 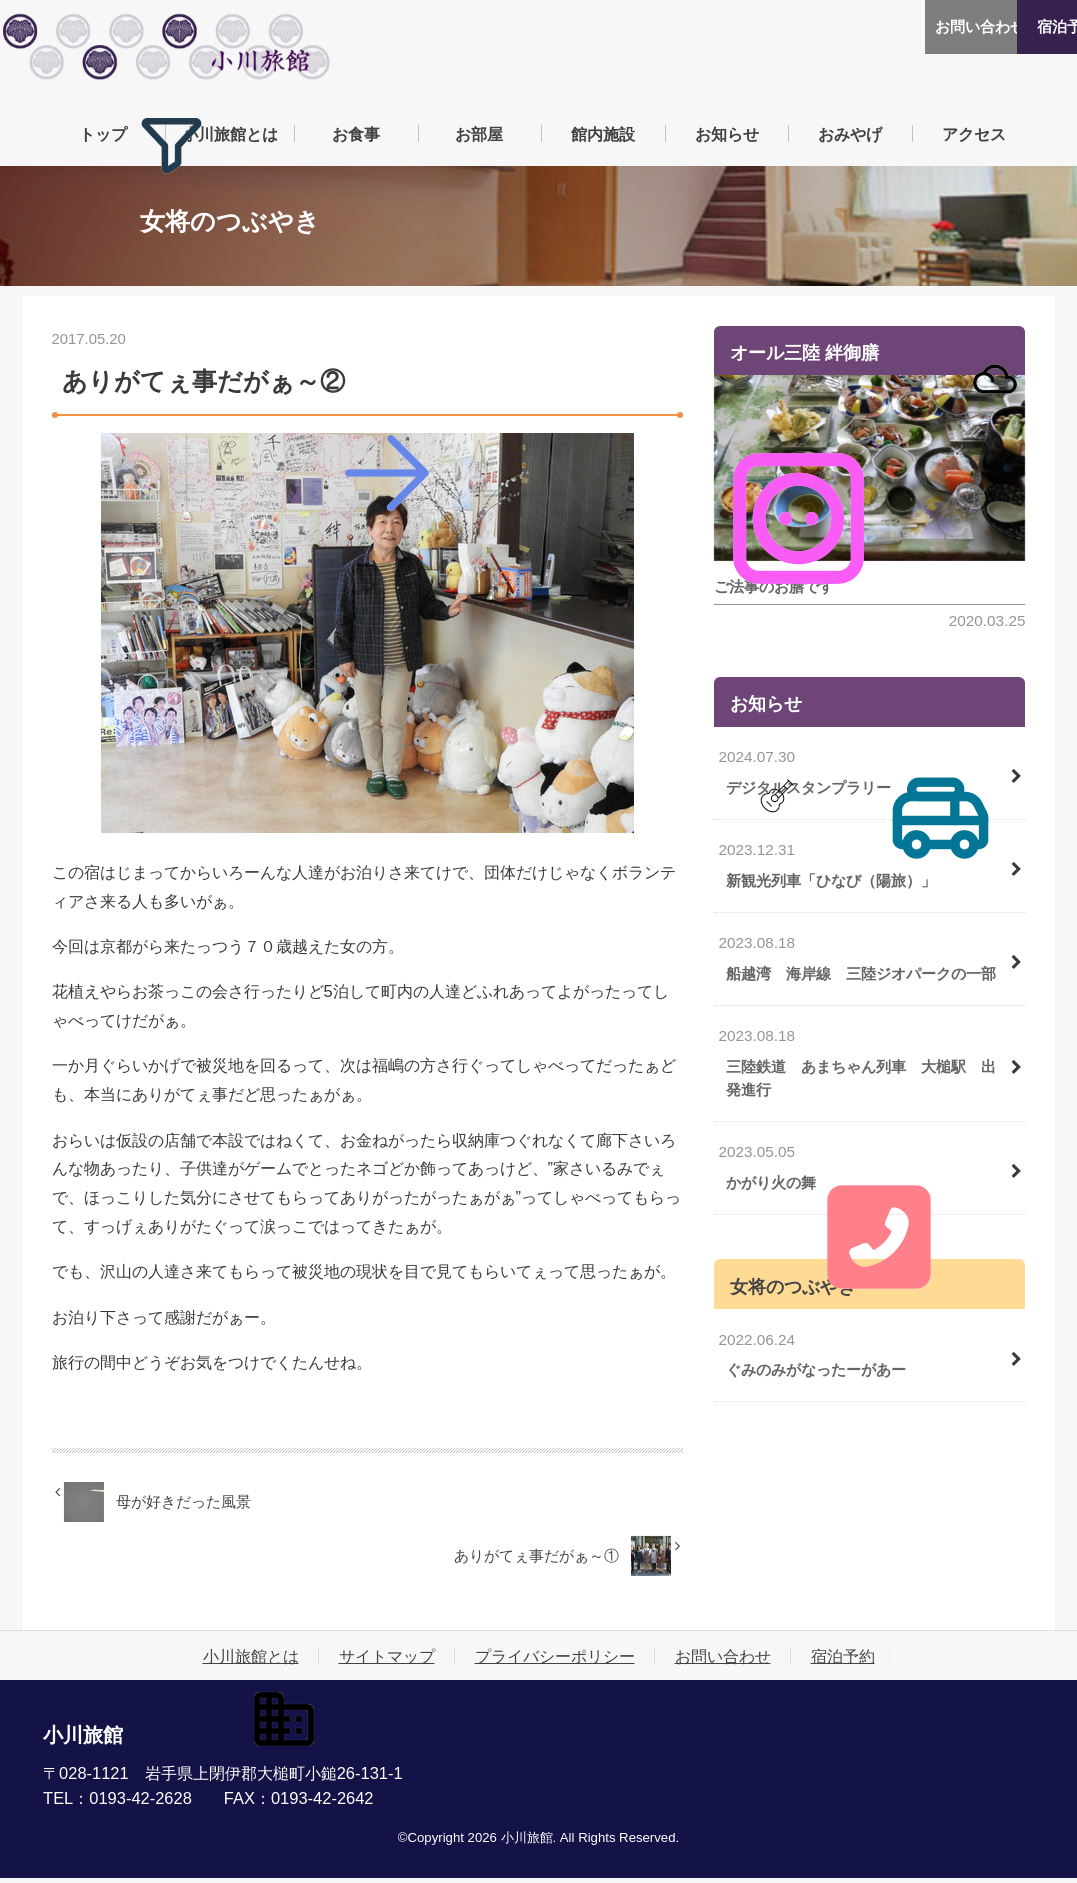 What do you see at coordinates (171, 143) in the screenshot?
I see `filter or sort content` at bounding box center [171, 143].